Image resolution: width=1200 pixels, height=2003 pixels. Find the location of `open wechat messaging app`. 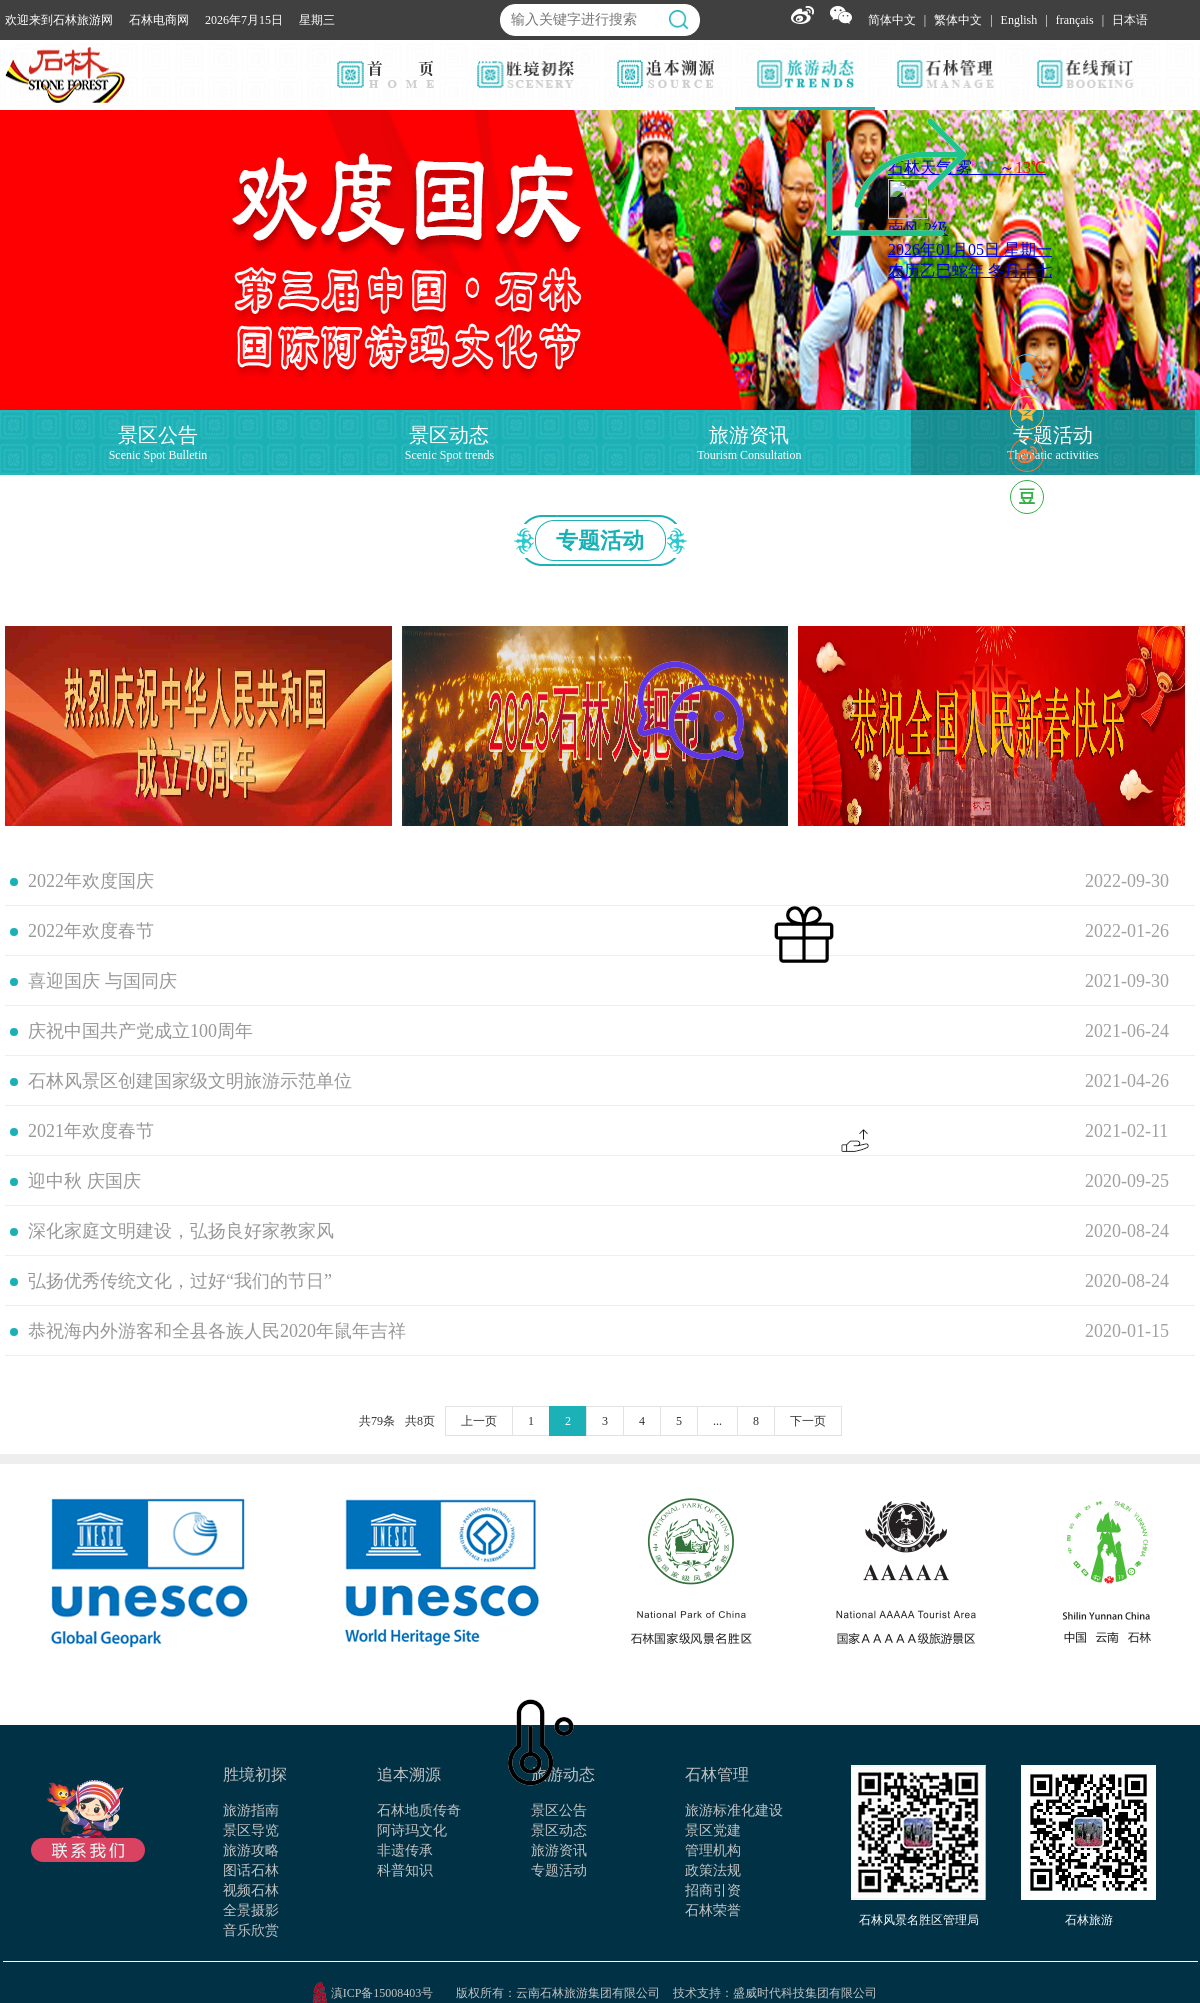

open wechat messaging app is located at coordinates (690, 710).